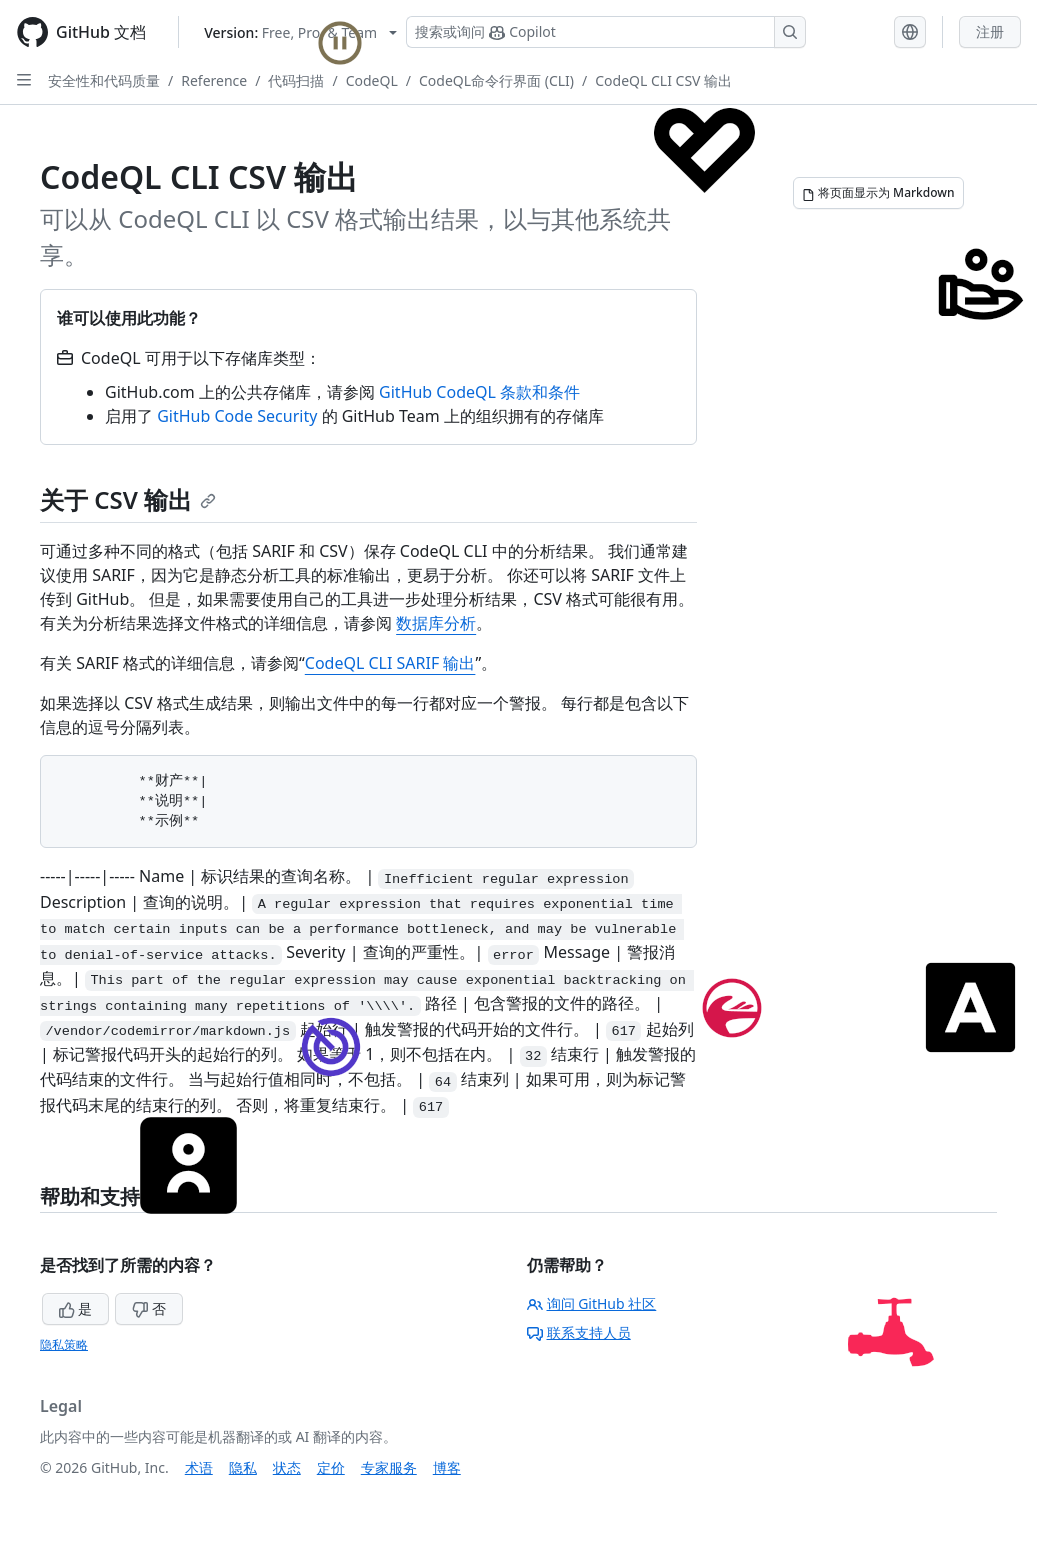 The height and width of the screenshot is (1542, 1037). Describe the element at coordinates (704, 150) in the screenshot. I see `open Google Fit app` at that location.